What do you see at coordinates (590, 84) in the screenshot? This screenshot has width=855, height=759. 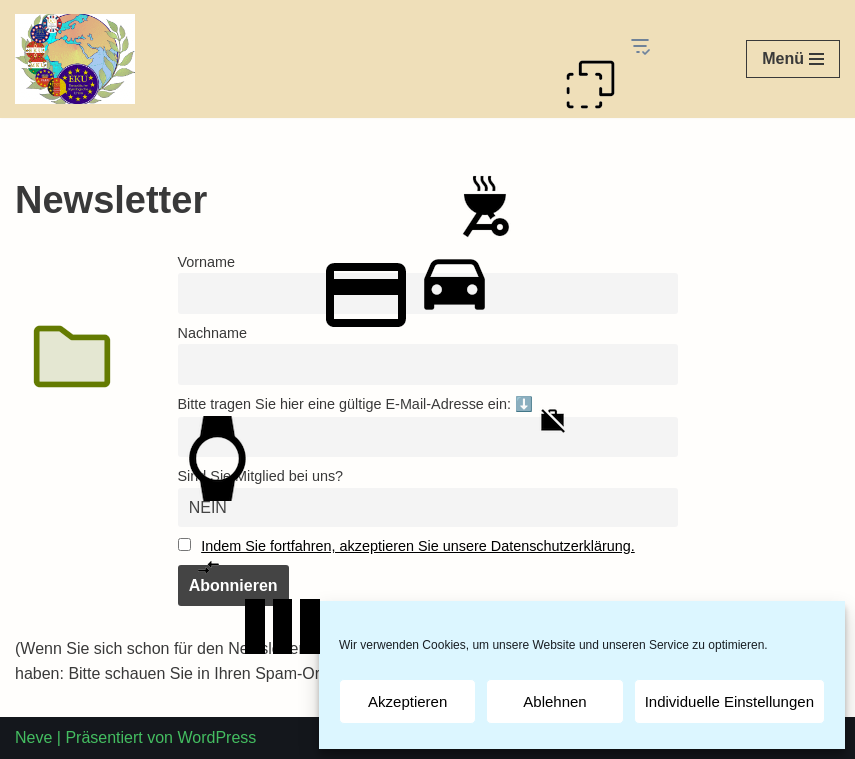 I see `bring selection to front` at bounding box center [590, 84].